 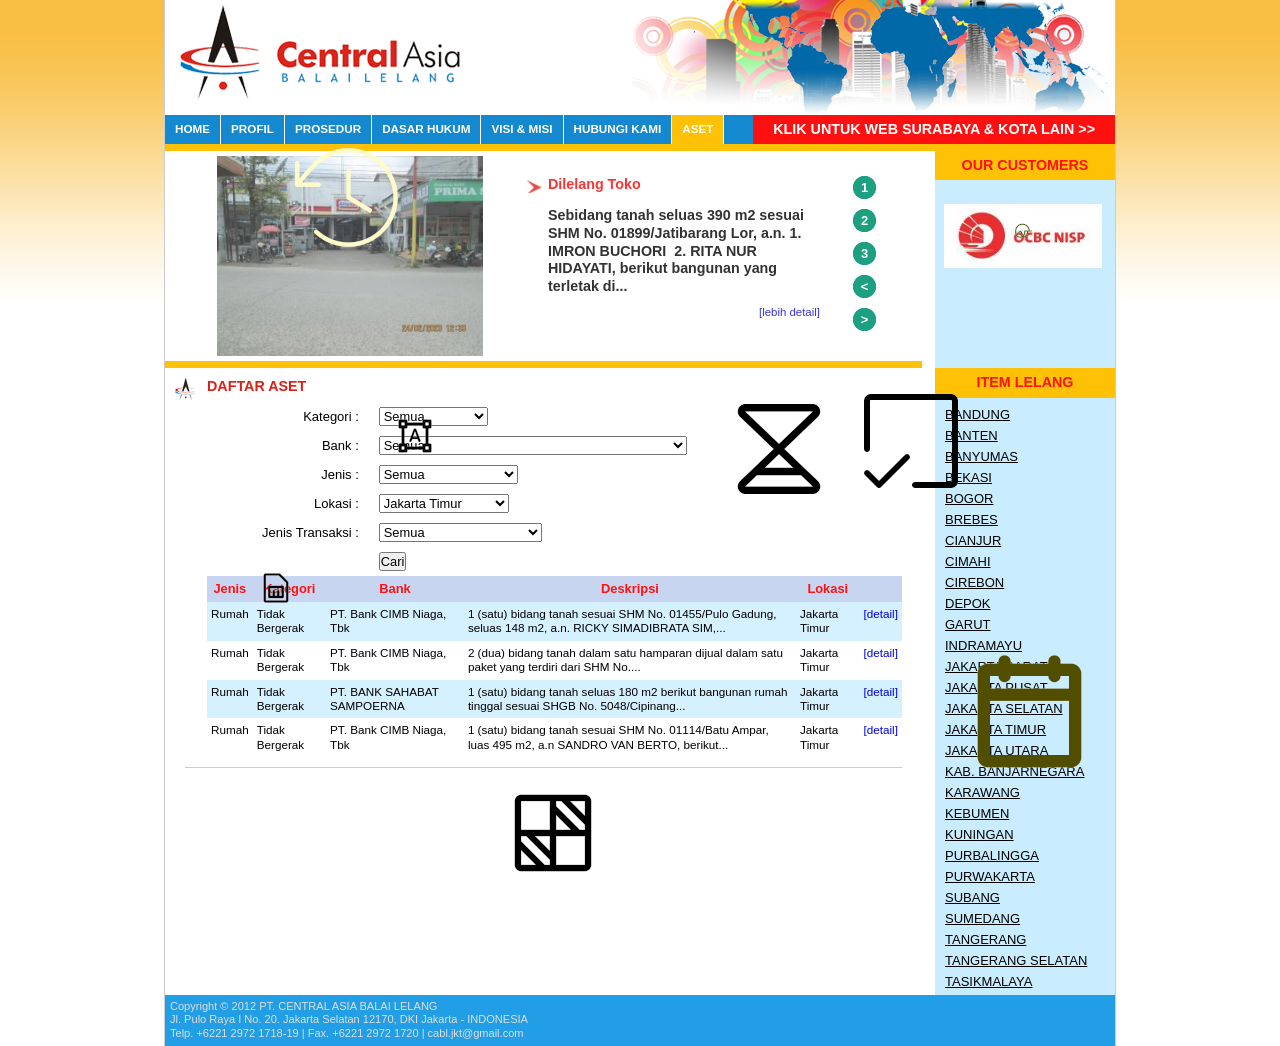 What do you see at coordinates (911, 441) in the screenshot?
I see `mark task as complete` at bounding box center [911, 441].